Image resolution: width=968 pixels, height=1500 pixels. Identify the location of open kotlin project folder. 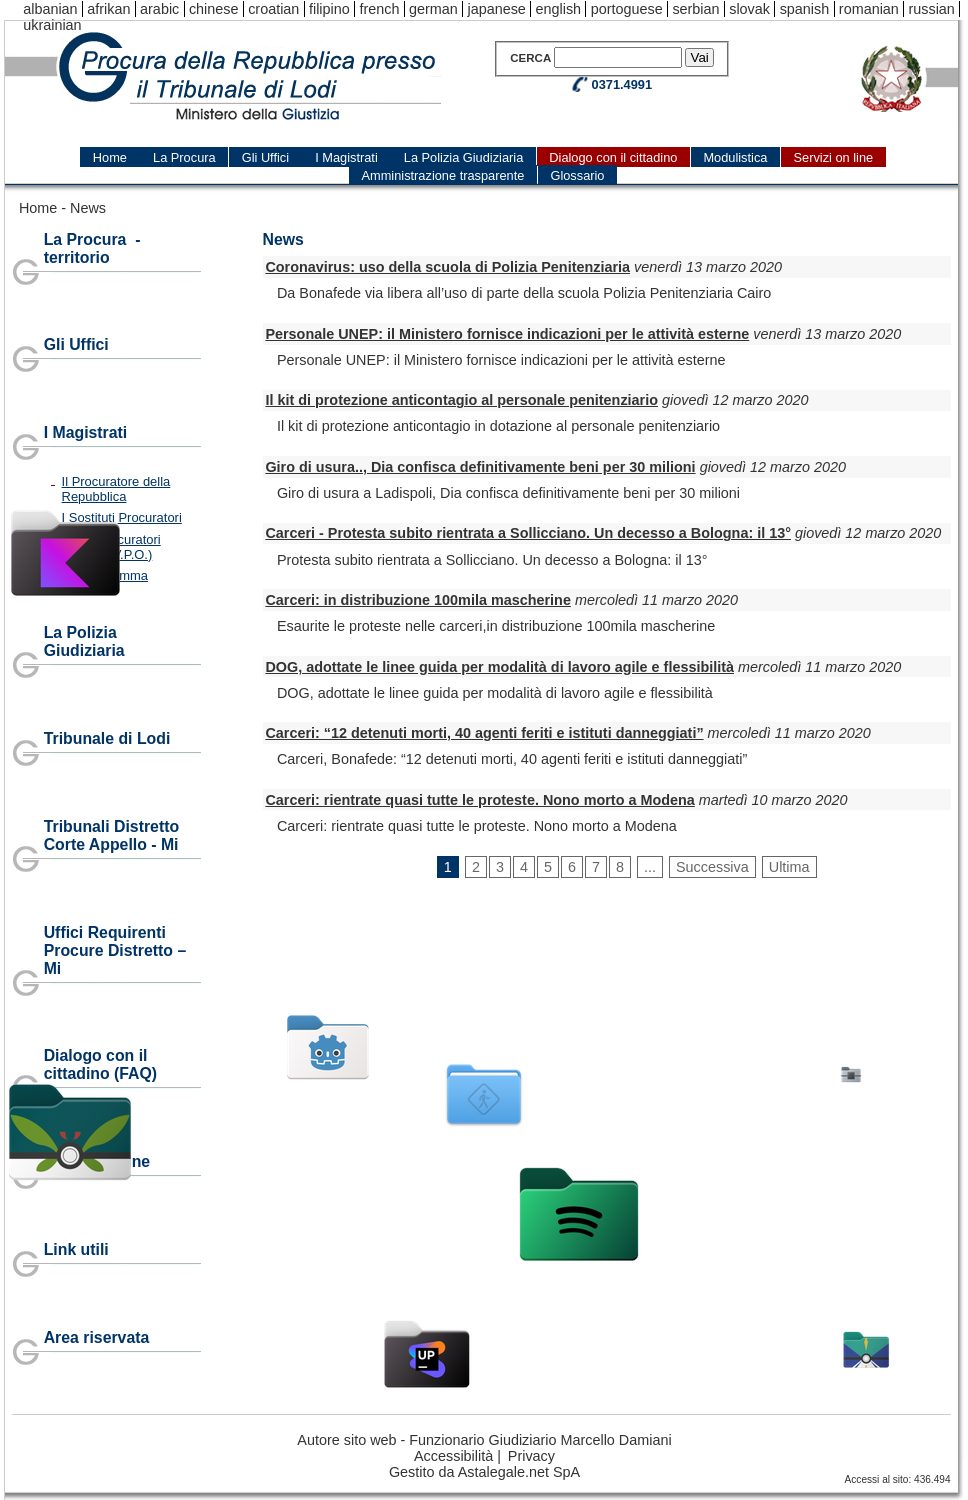
(65, 556).